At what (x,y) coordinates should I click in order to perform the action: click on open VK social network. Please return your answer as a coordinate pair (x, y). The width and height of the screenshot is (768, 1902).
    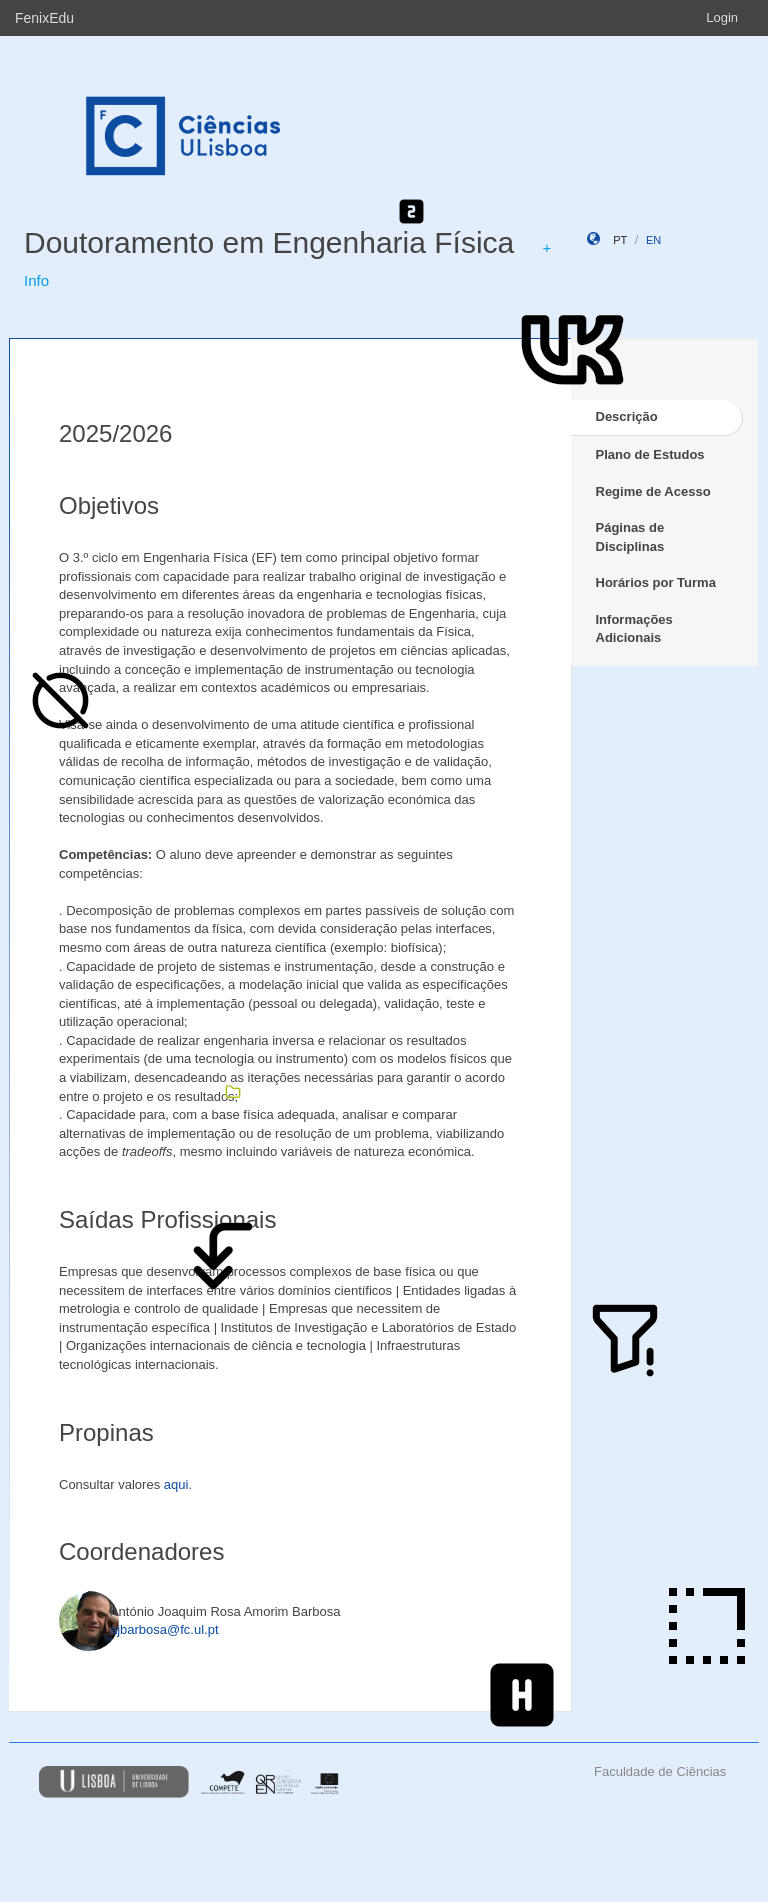
    Looking at the image, I should click on (572, 347).